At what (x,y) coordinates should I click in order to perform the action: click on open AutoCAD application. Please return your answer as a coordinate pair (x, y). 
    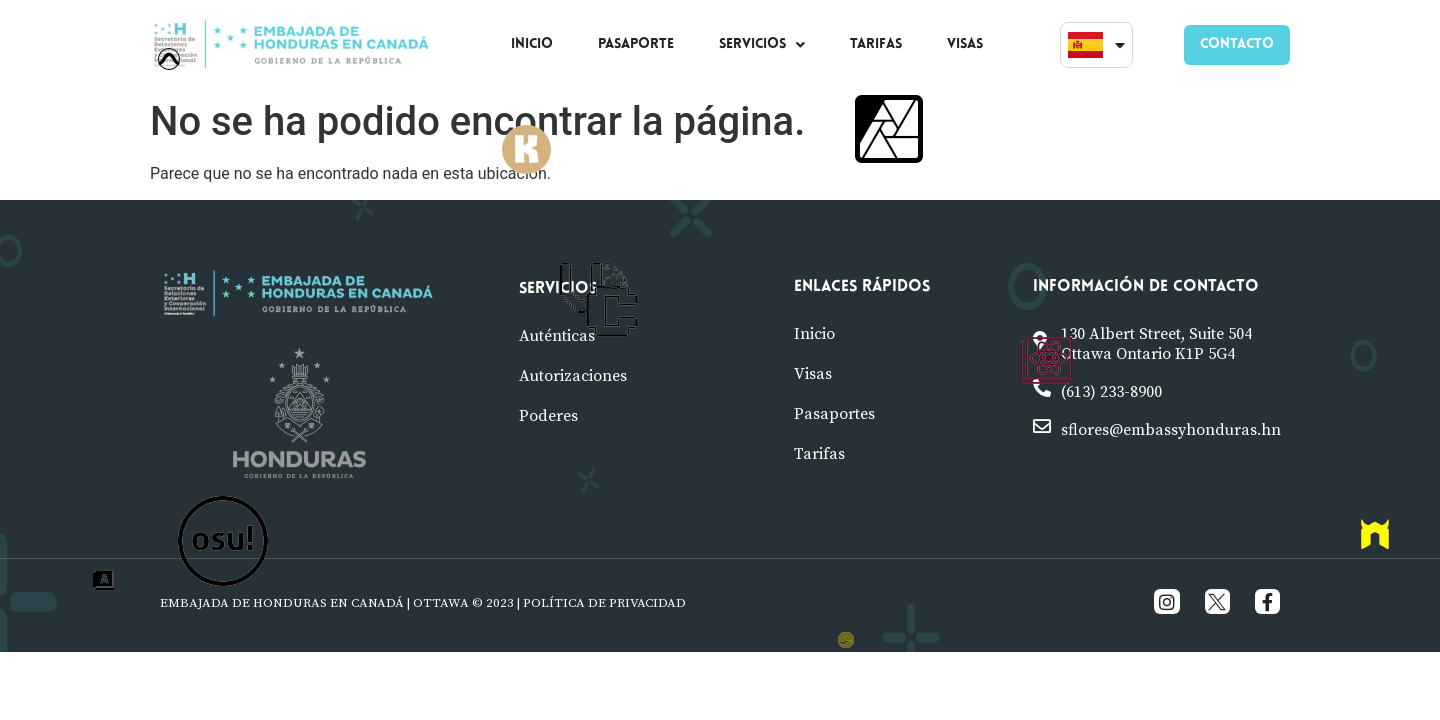
    Looking at the image, I should click on (103, 580).